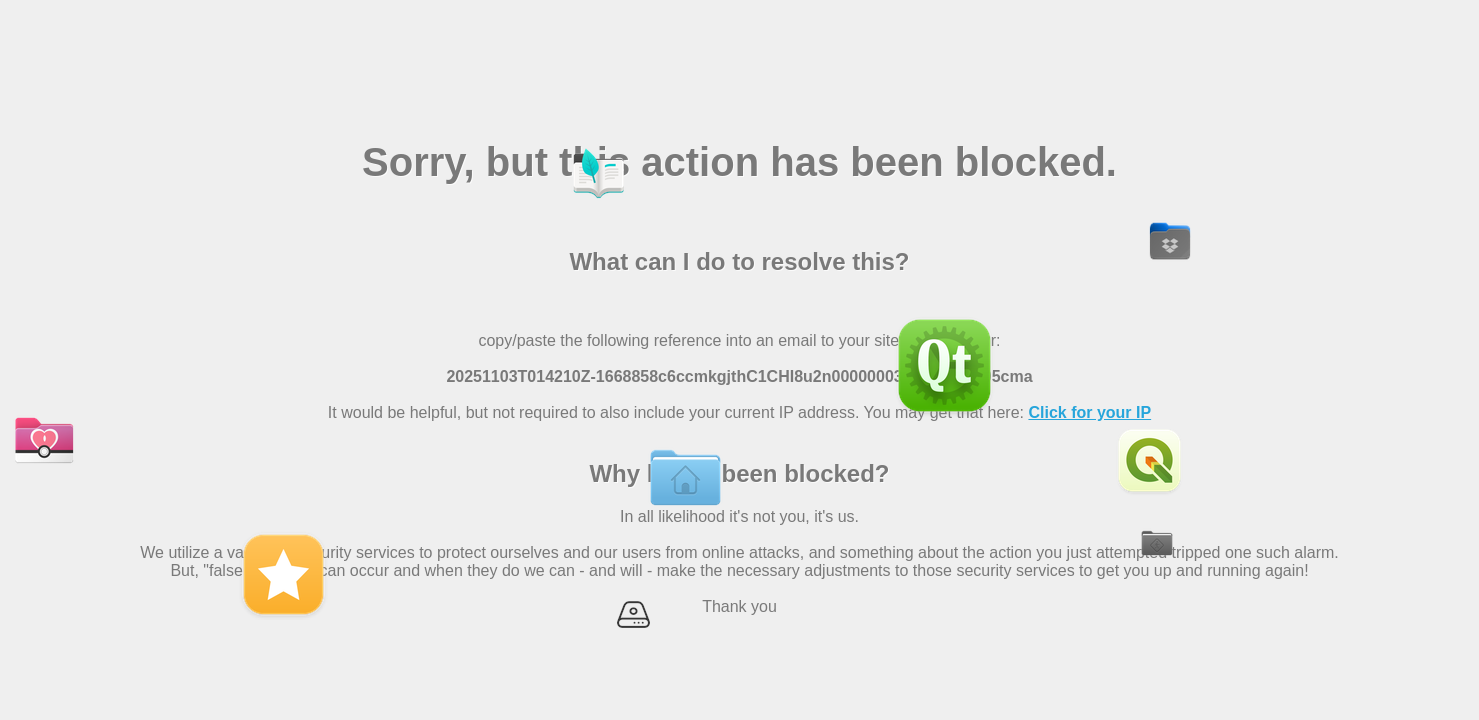  I want to click on open qgis geographic information system application, so click(1149, 460).